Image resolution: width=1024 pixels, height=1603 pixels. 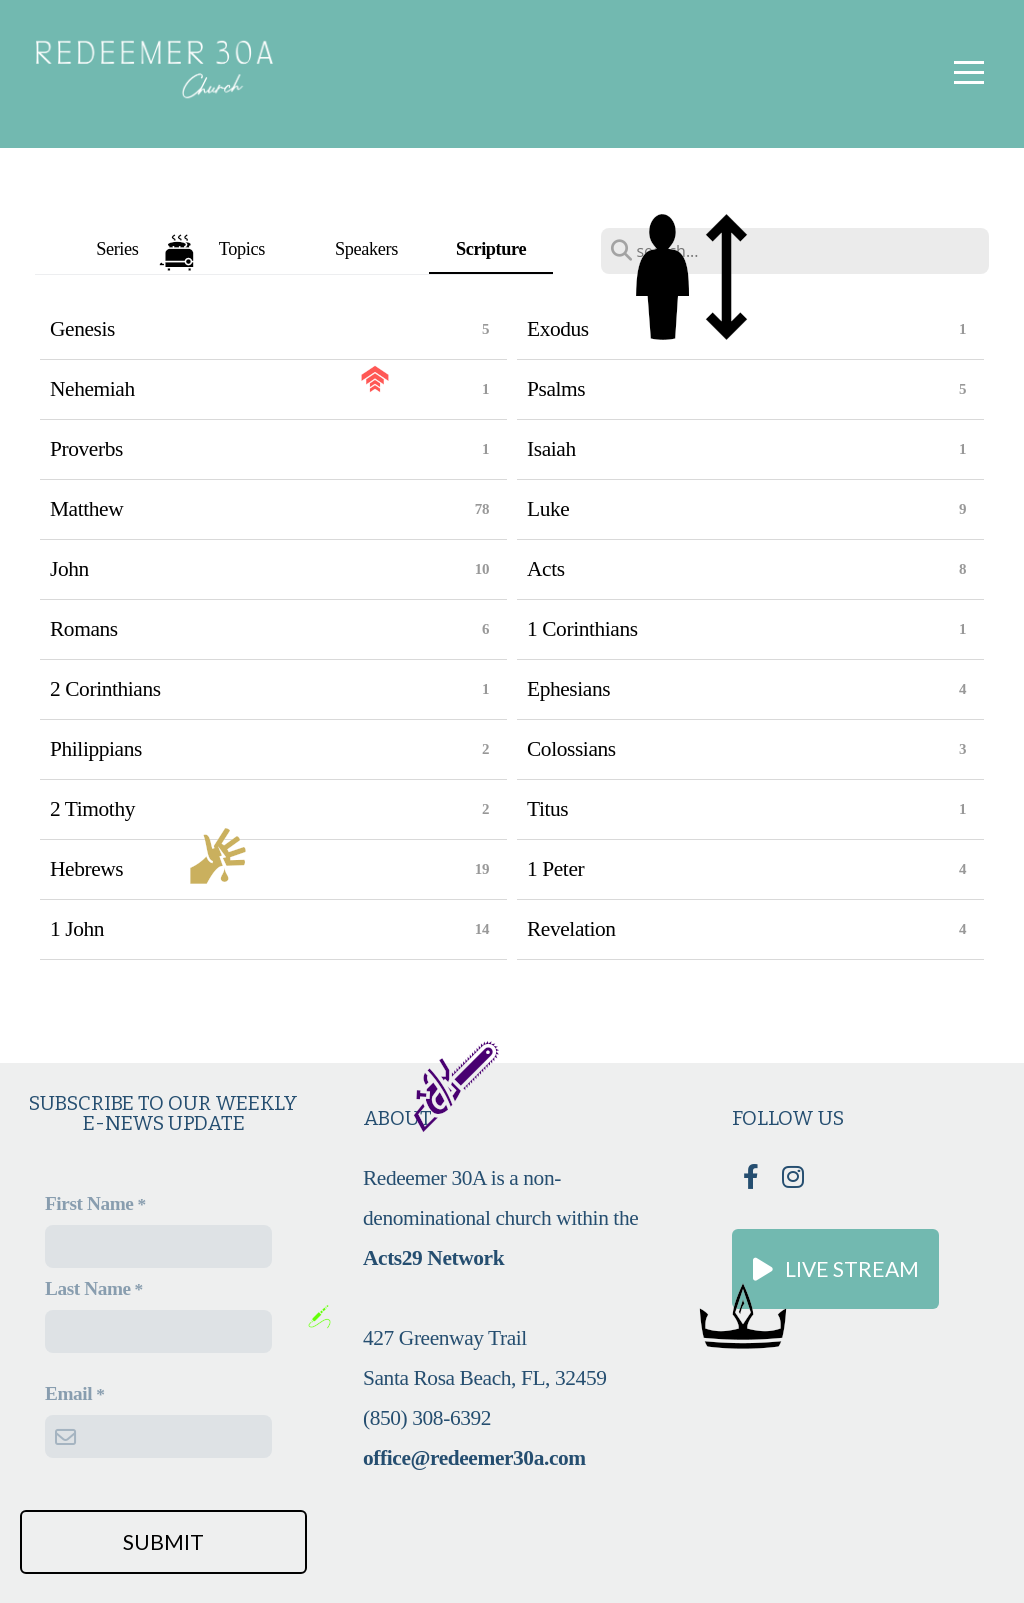 What do you see at coordinates (218, 856) in the screenshot?
I see `indicates injury or wound requiring first aid` at bounding box center [218, 856].